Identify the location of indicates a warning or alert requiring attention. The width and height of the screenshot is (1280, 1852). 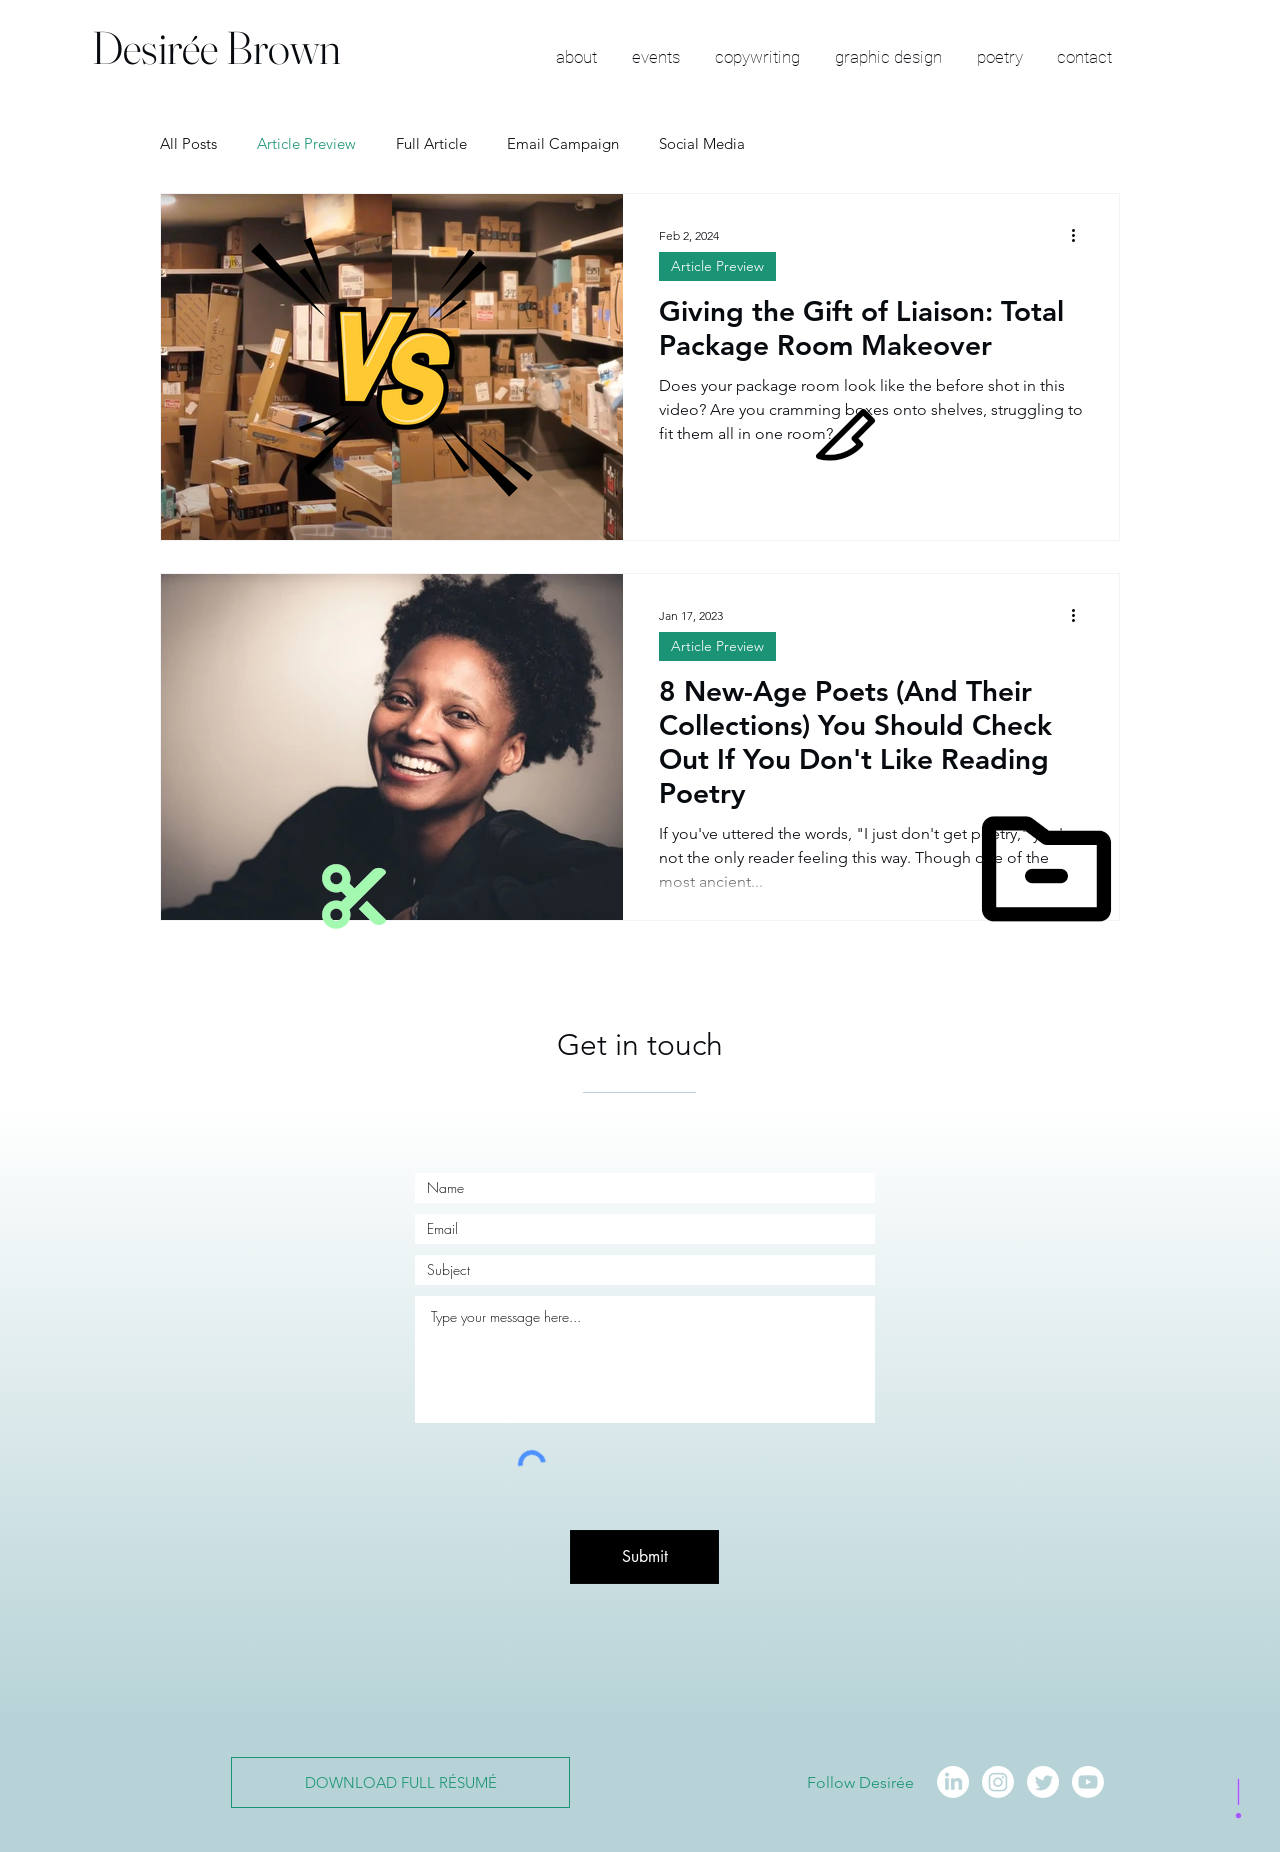
(1238, 1798).